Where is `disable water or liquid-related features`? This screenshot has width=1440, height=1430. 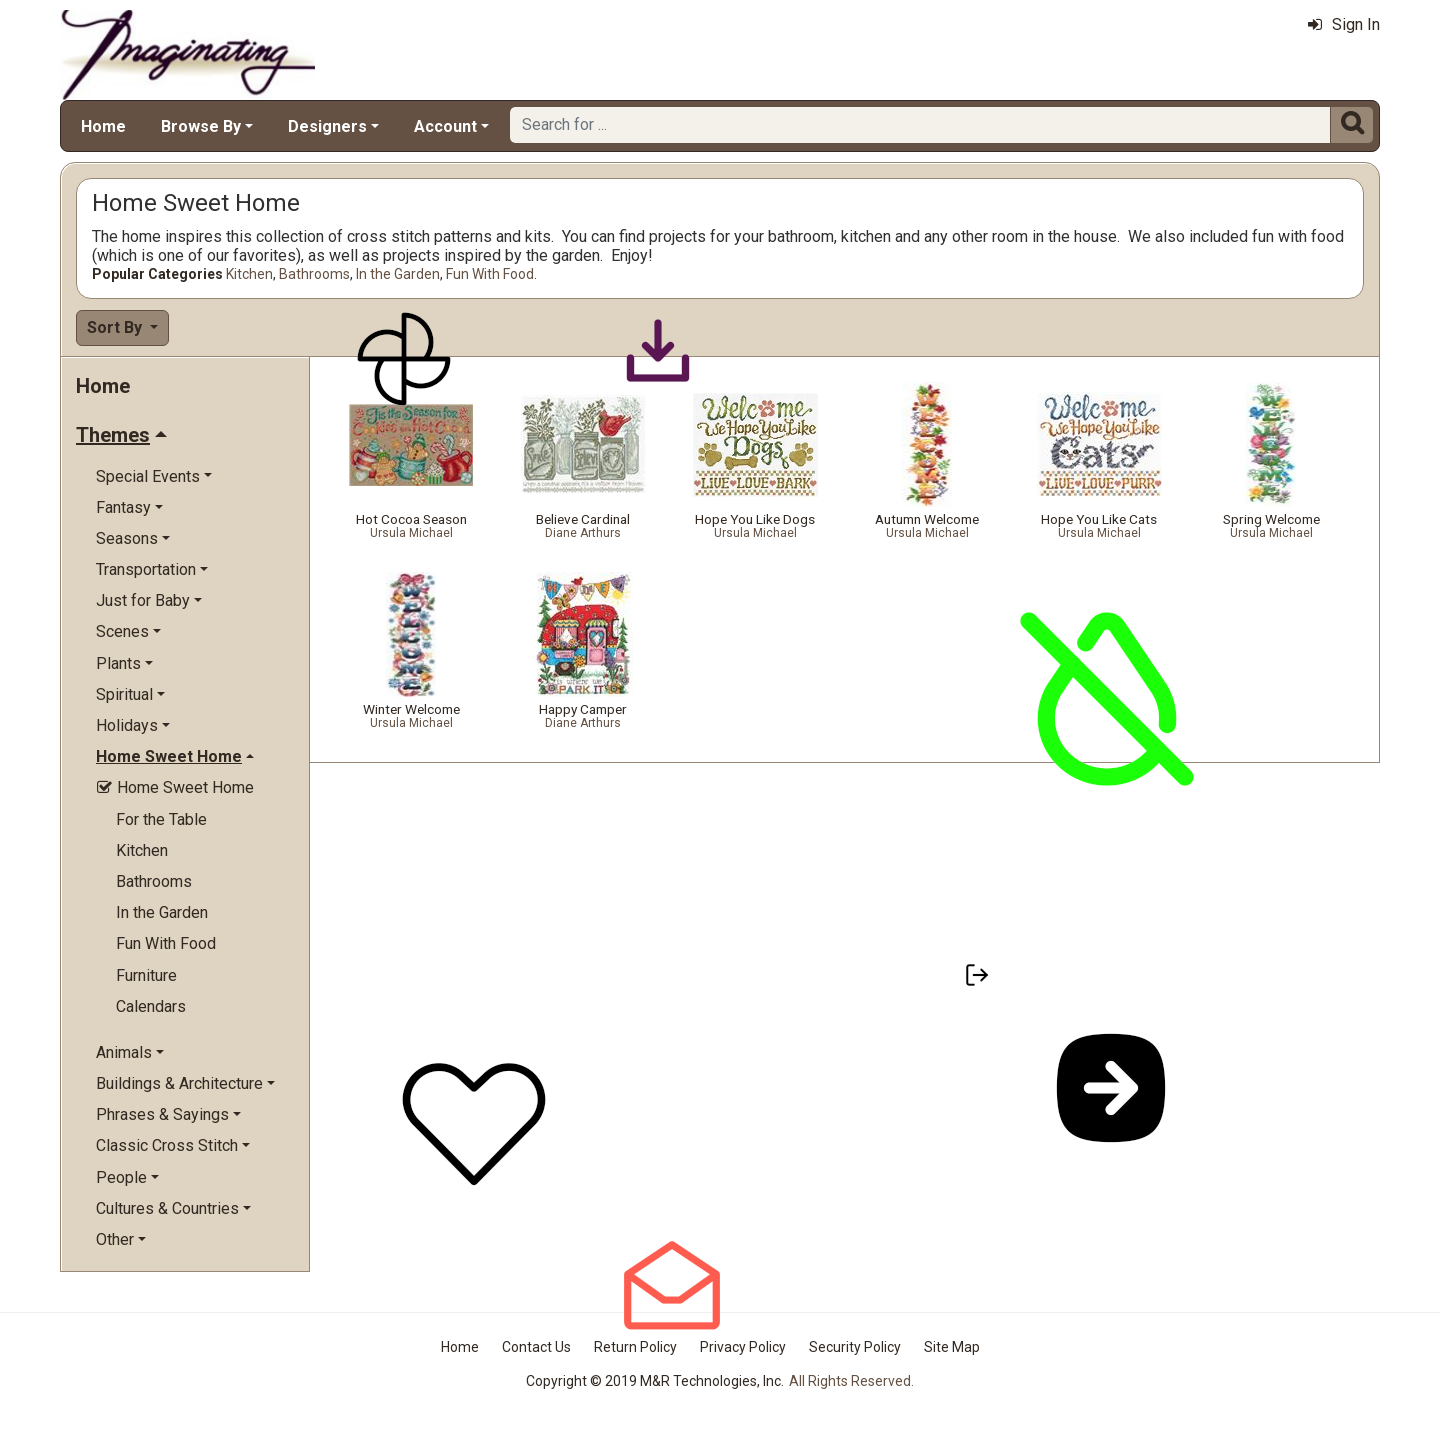 disable water or liquid-related features is located at coordinates (1107, 699).